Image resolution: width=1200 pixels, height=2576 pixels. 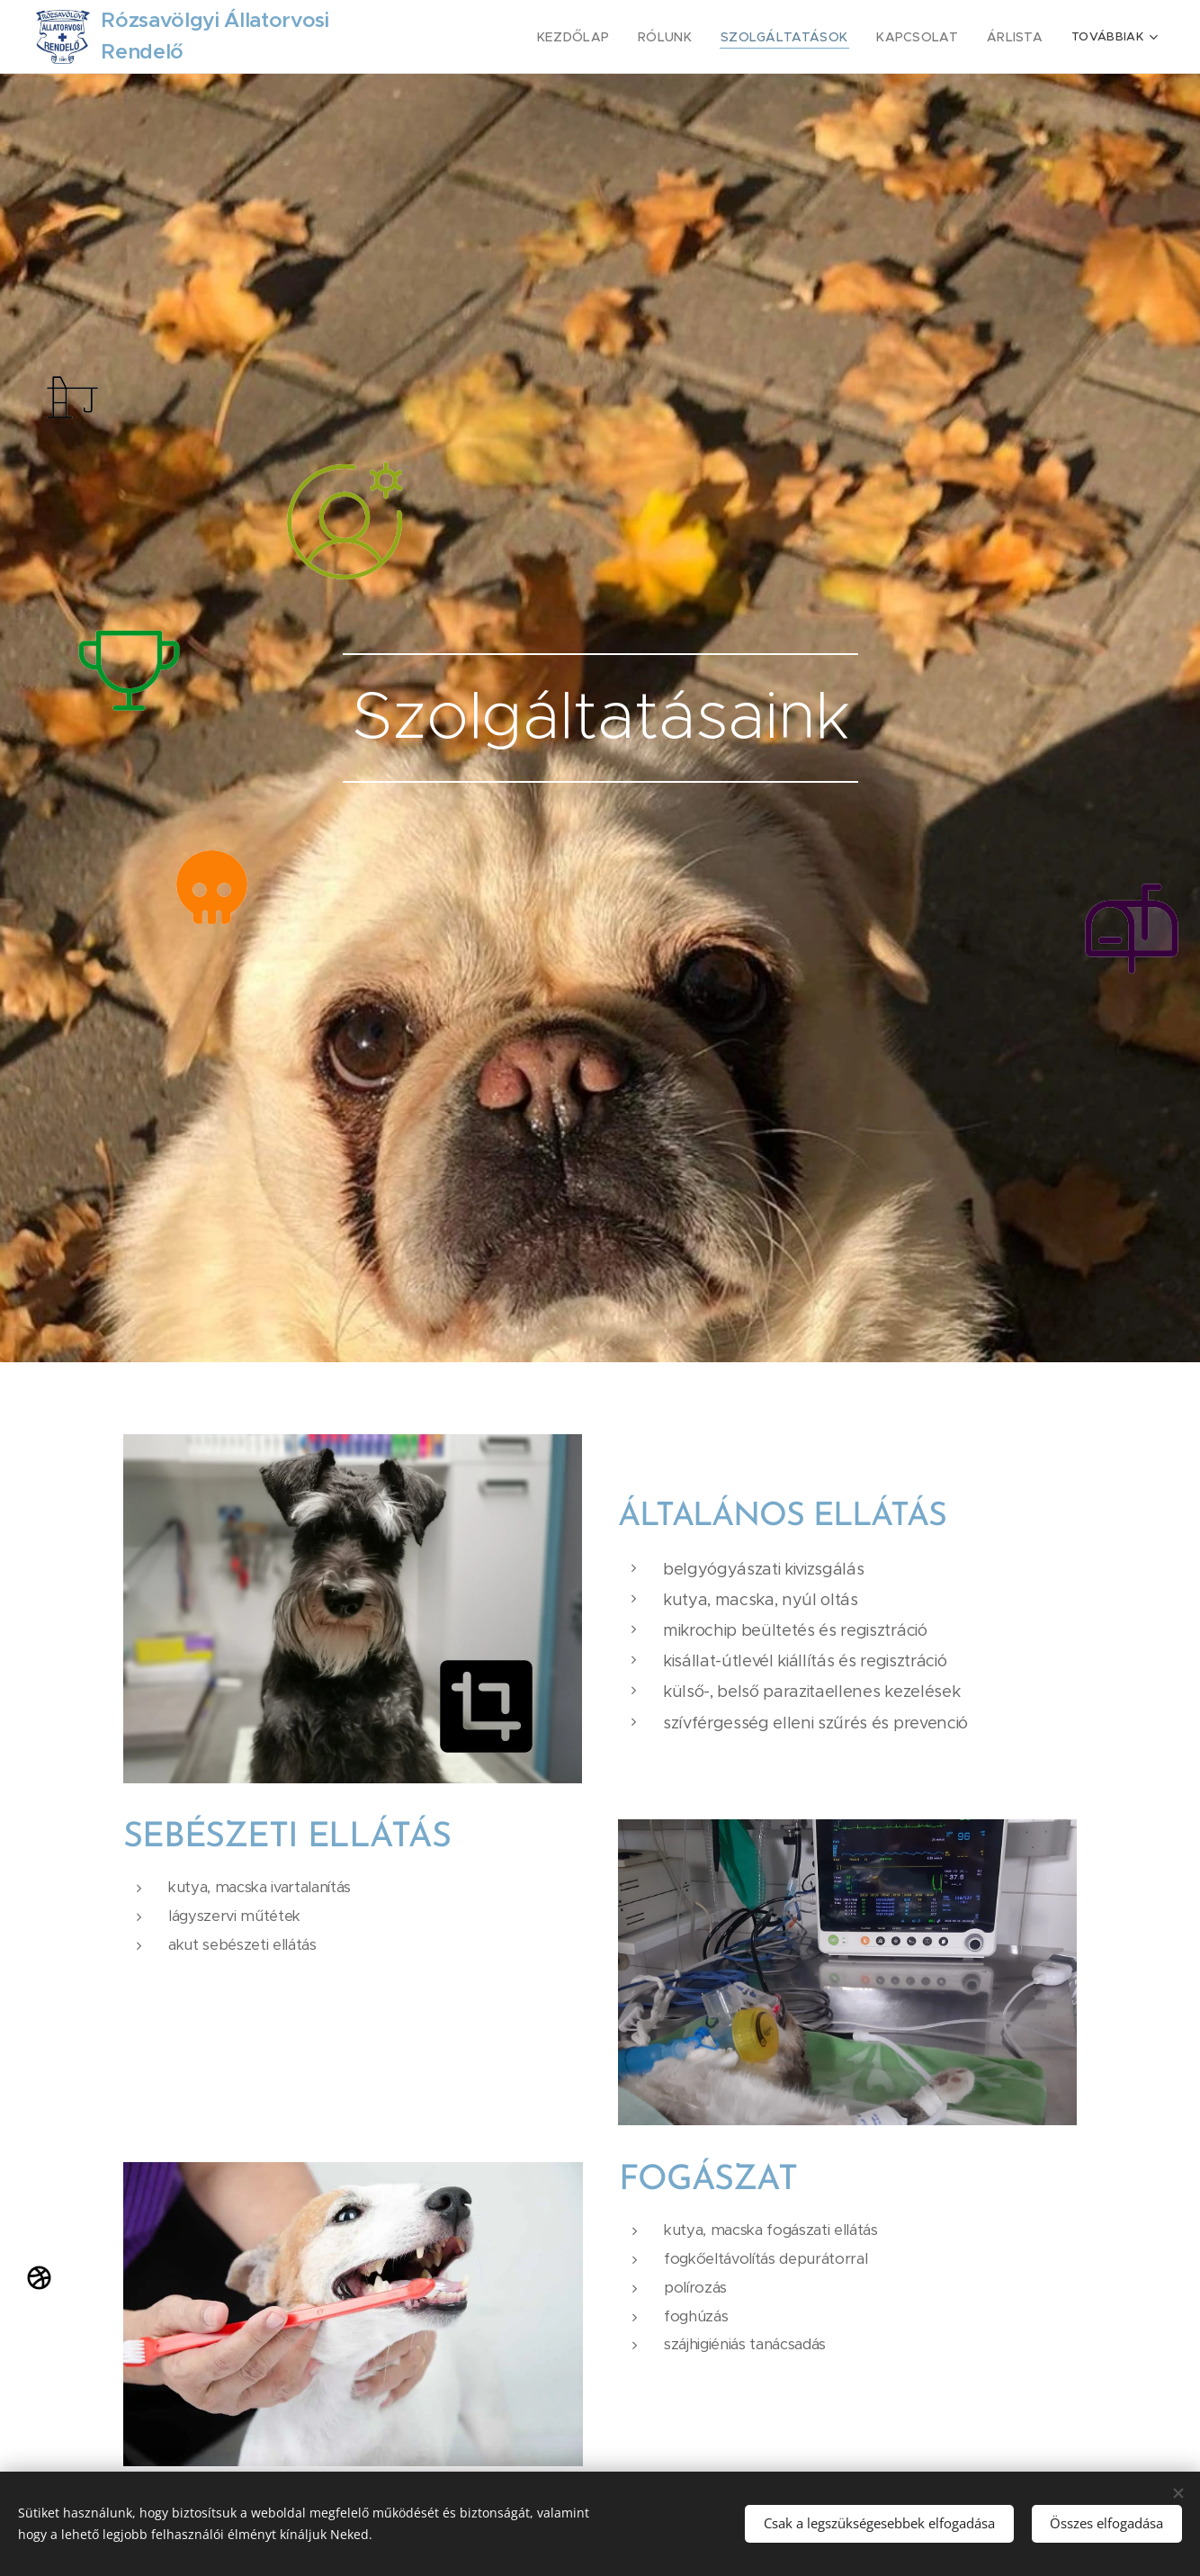 I want to click on indicates dangerous or harmful content, so click(x=211, y=888).